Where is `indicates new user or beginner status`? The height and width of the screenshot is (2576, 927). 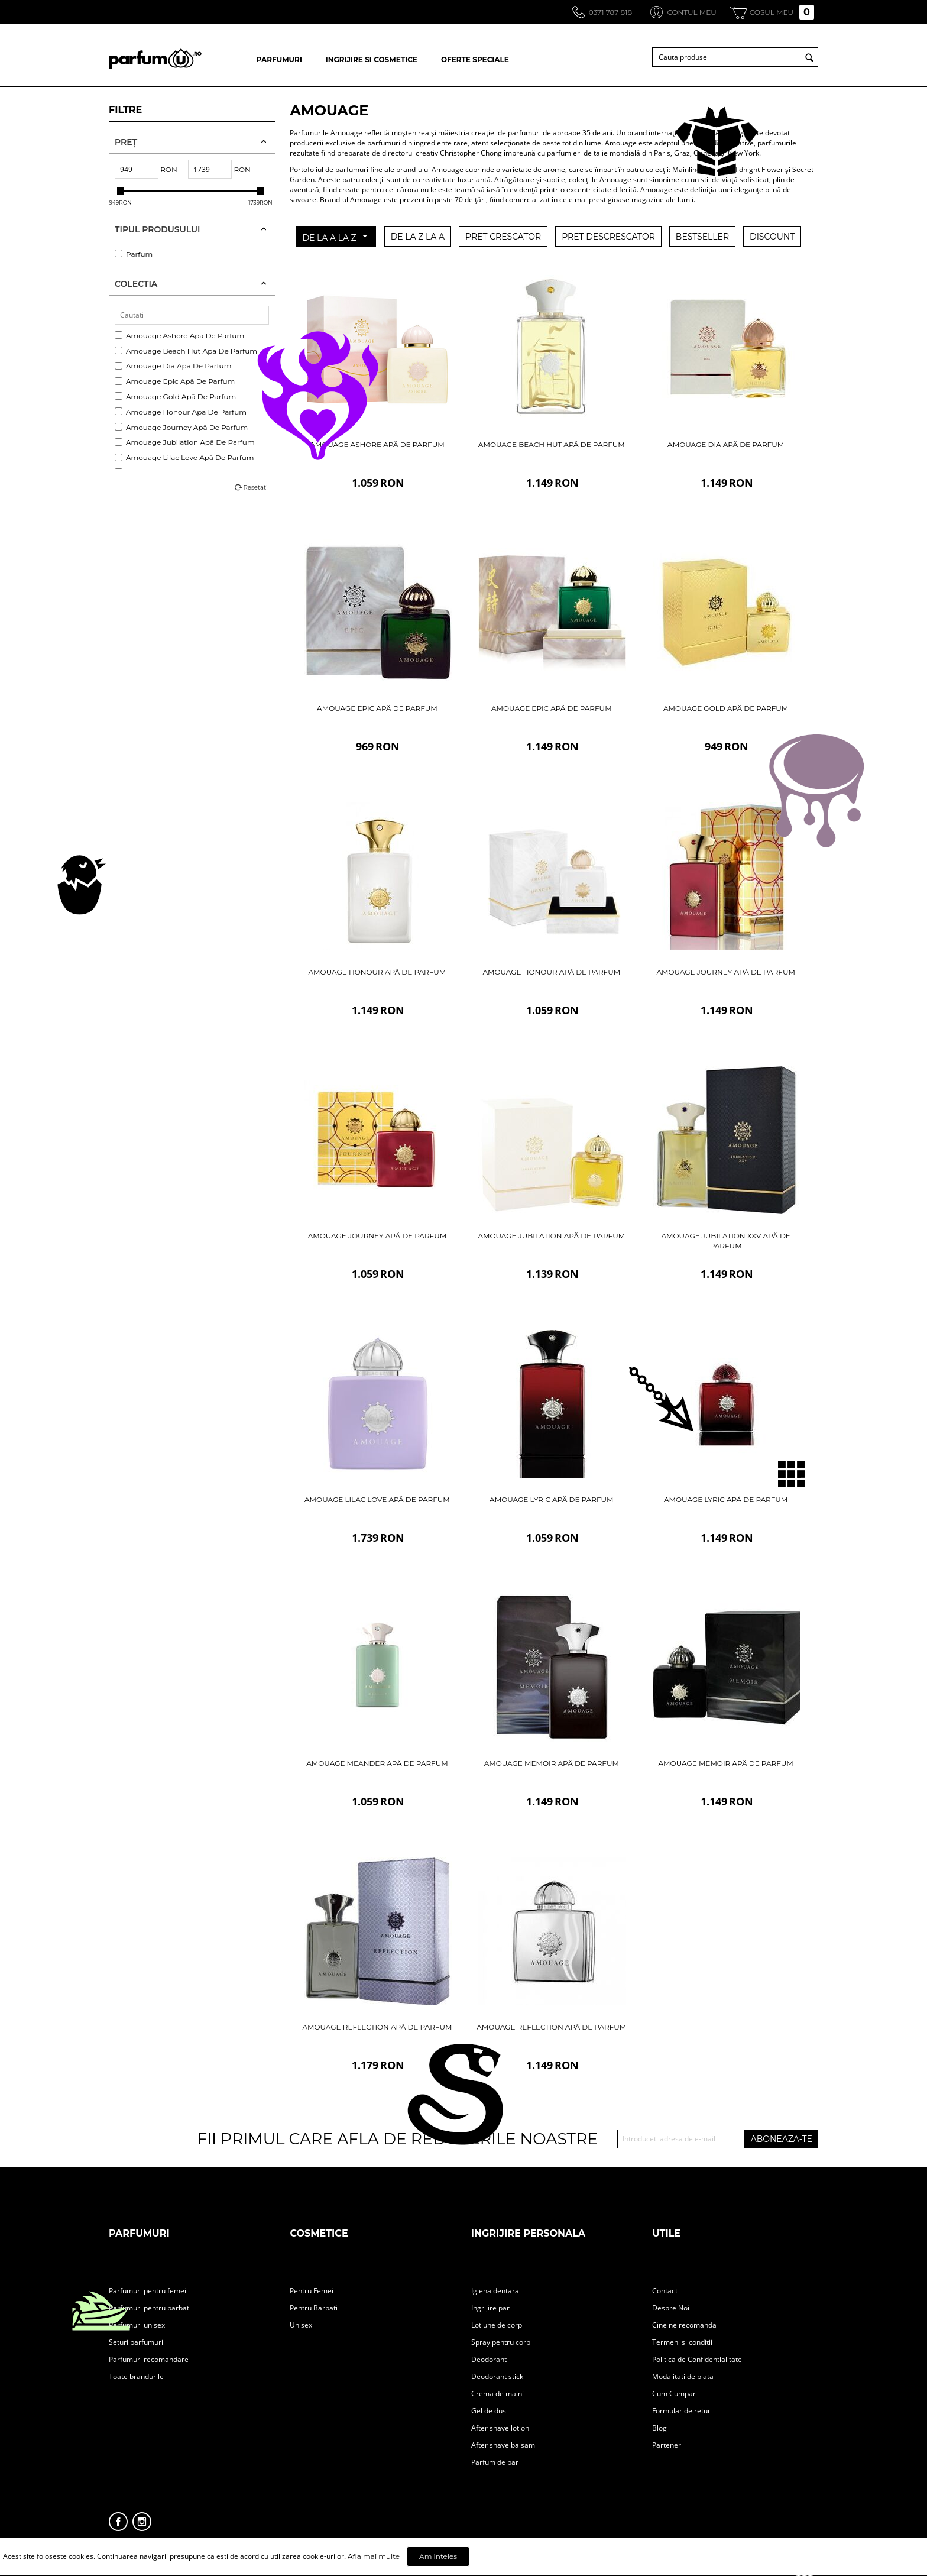 indicates new user or beginner status is located at coordinates (79, 884).